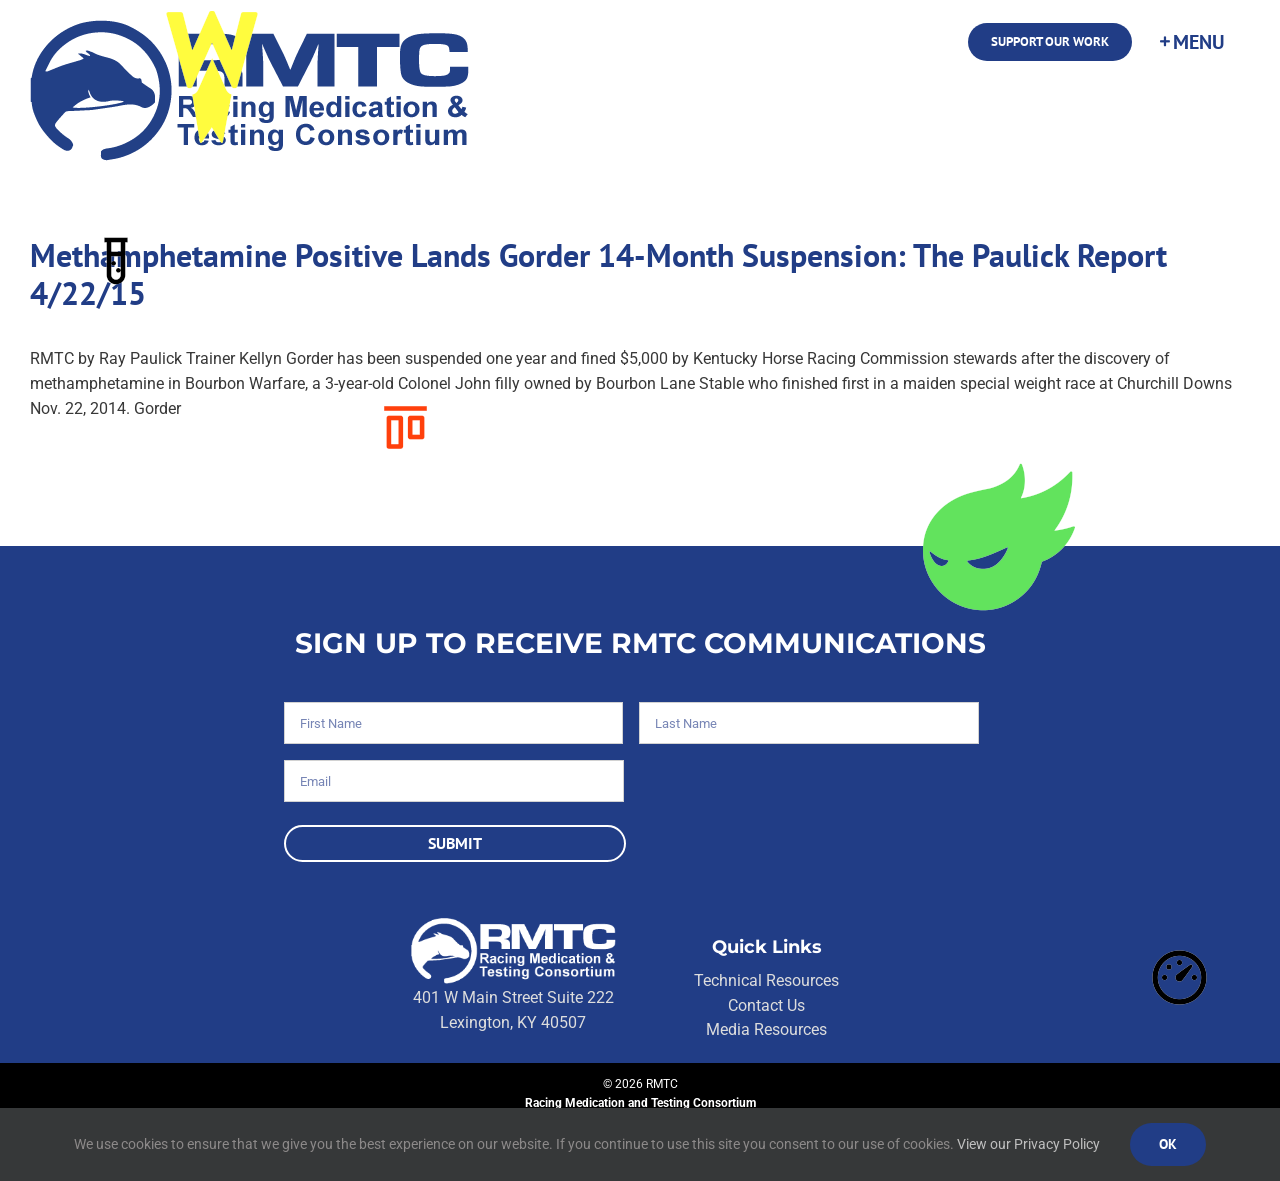  What do you see at coordinates (212, 77) in the screenshot?
I see `WP Rocket plugin logo` at bounding box center [212, 77].